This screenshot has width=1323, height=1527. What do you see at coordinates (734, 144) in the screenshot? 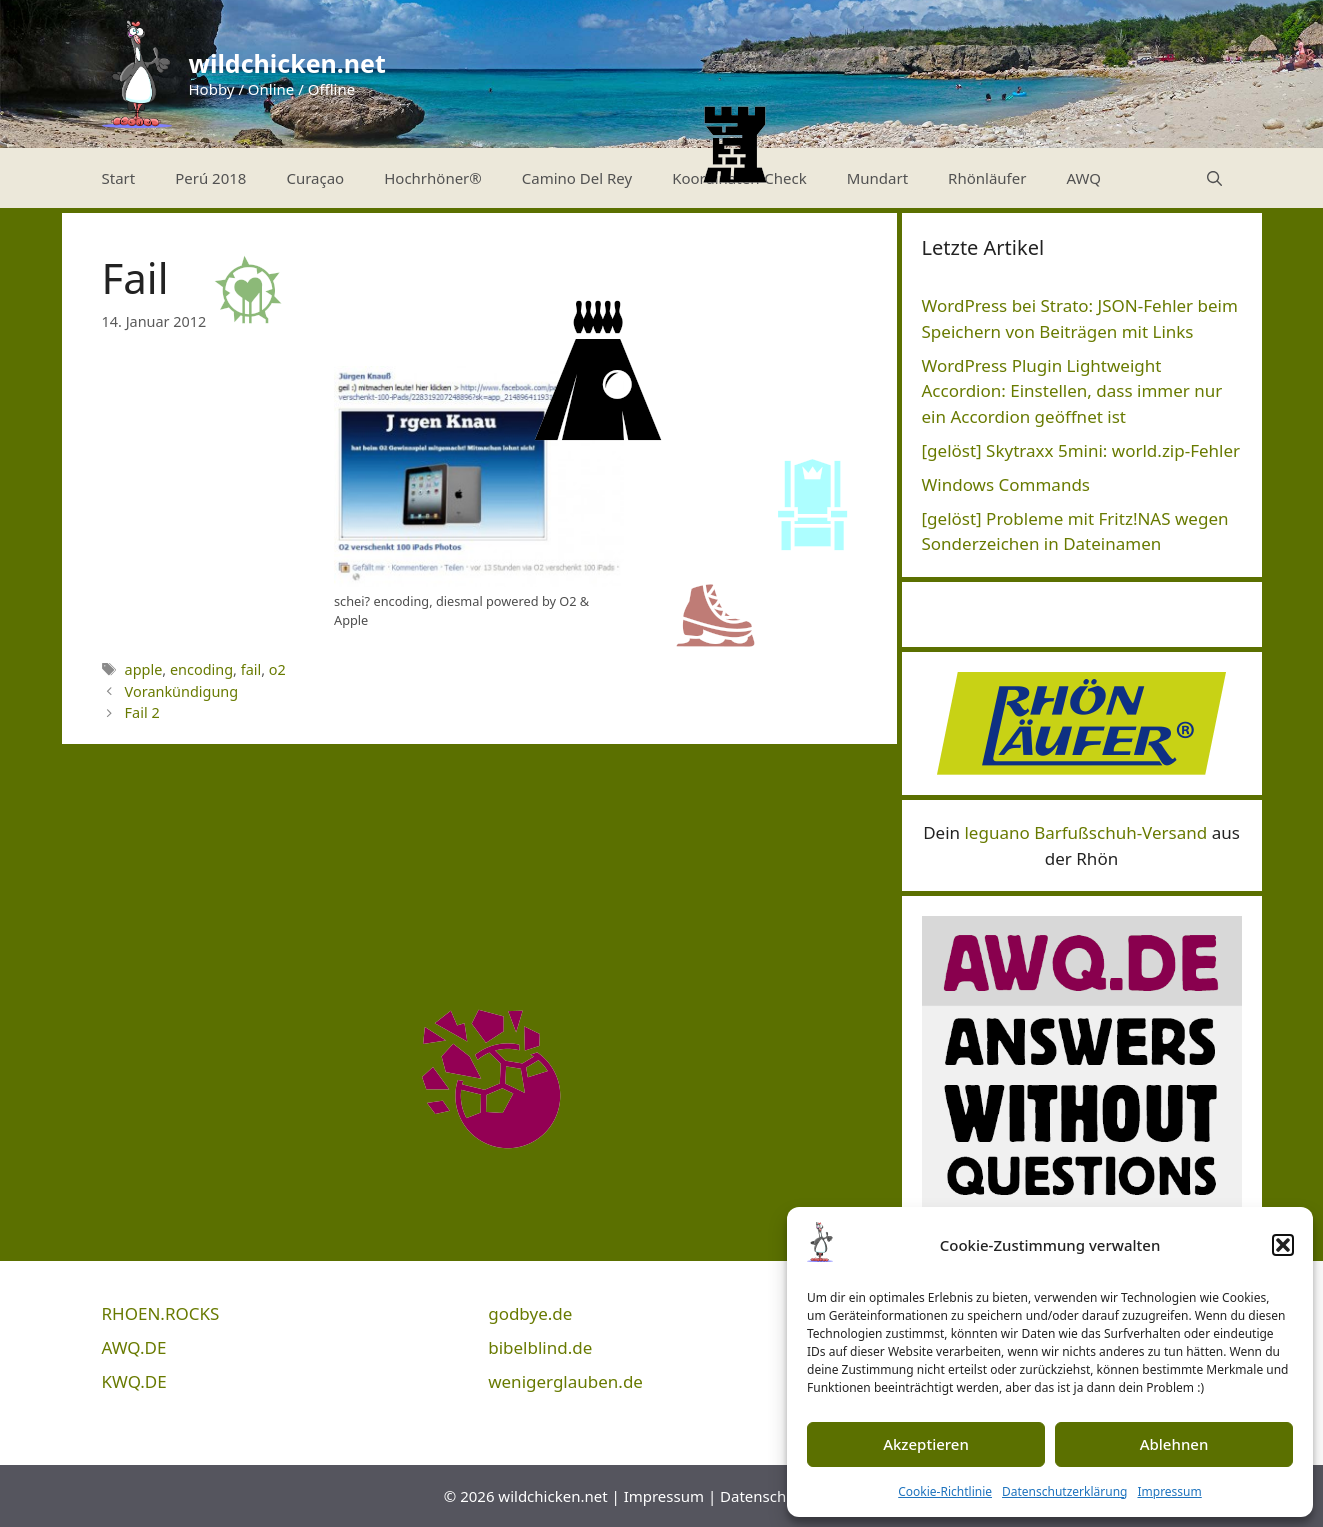
I see `access tower defense or castle-building game mode` at bounding box center [734, 144].